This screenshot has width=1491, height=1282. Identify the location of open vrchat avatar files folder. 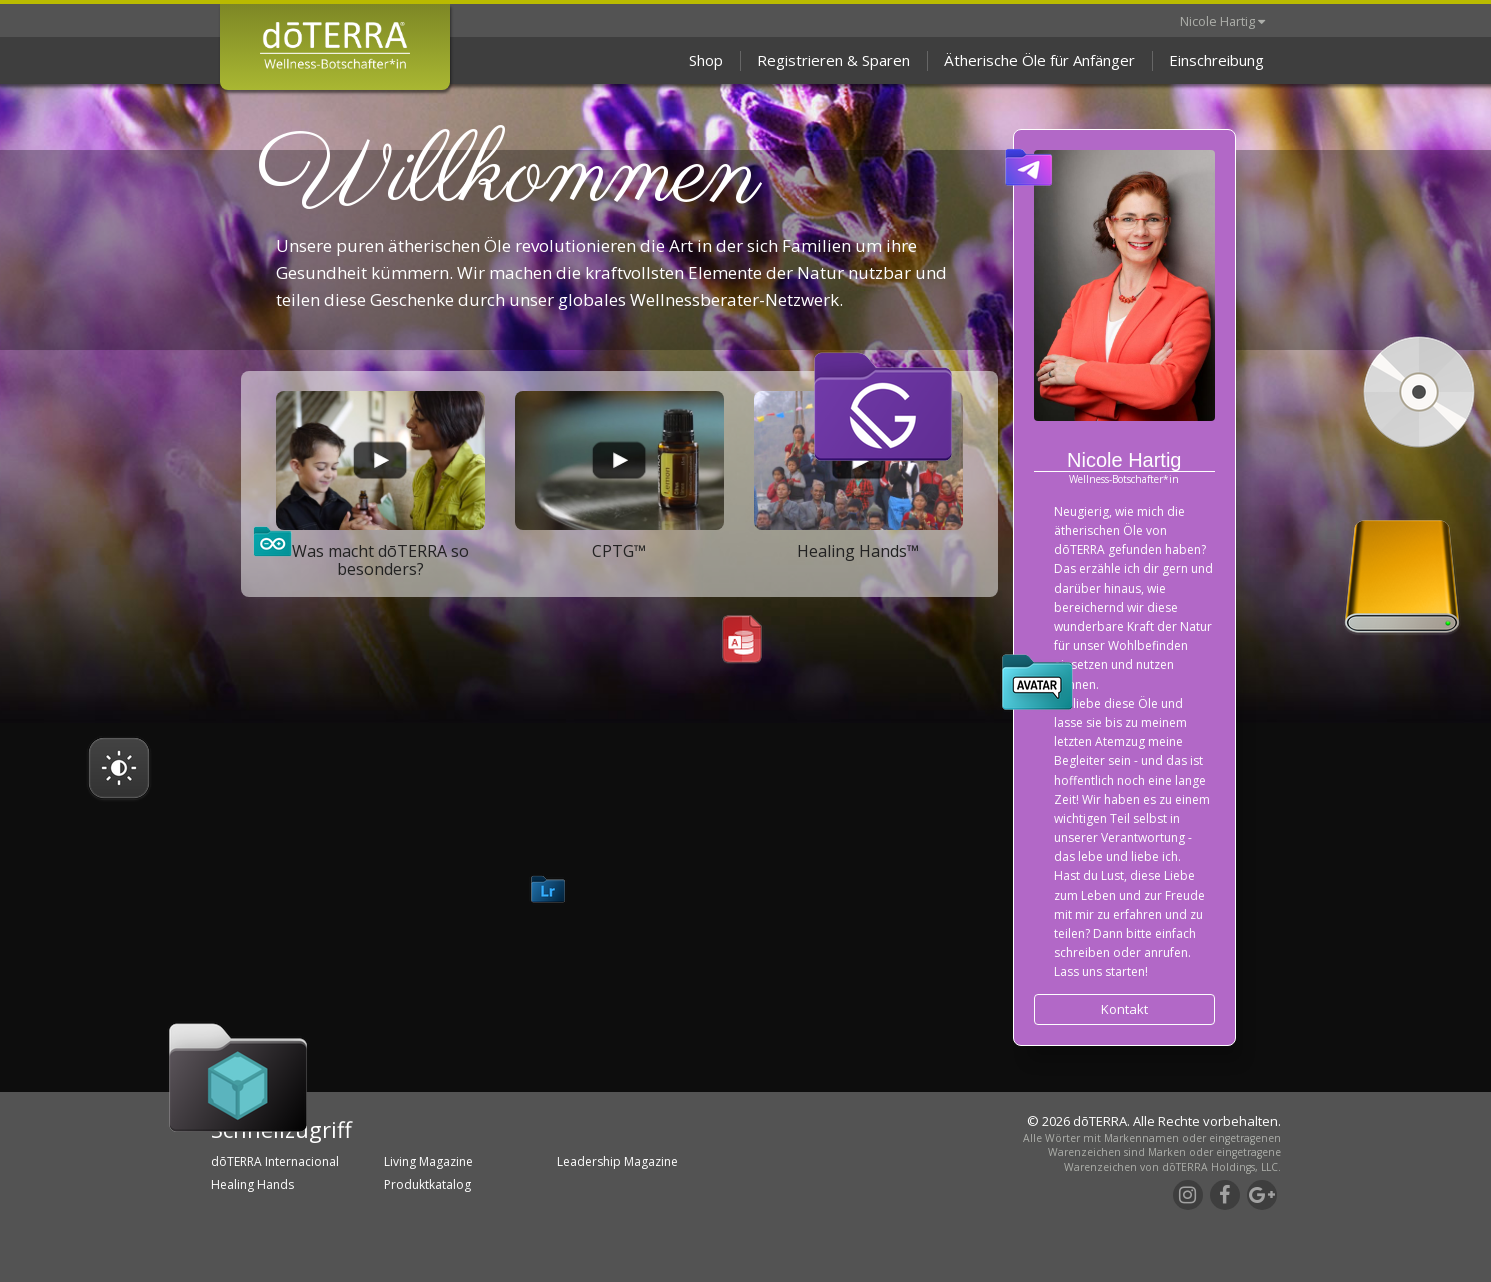
(1037, 684).